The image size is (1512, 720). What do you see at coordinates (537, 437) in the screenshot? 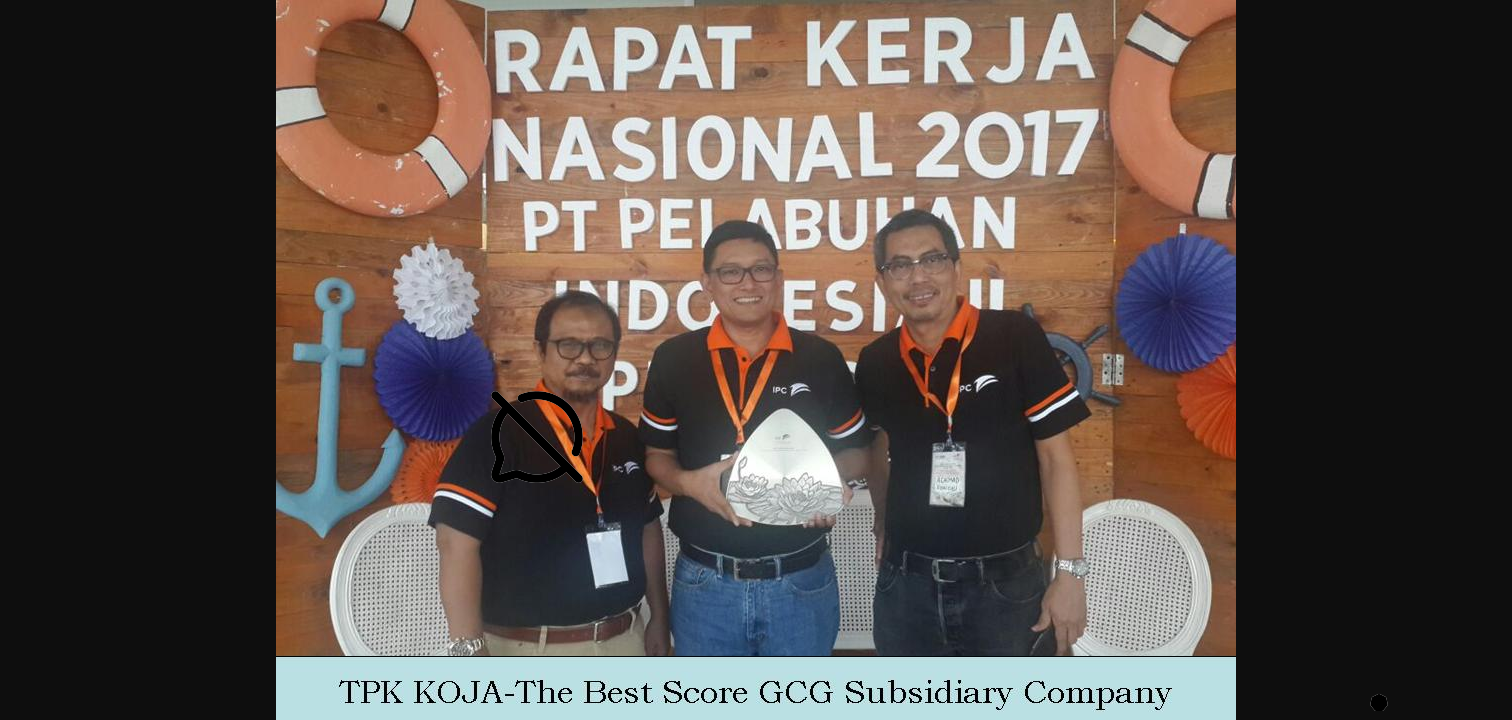
I see `mute or disable chat notifications` at bounding box center [537, 437].